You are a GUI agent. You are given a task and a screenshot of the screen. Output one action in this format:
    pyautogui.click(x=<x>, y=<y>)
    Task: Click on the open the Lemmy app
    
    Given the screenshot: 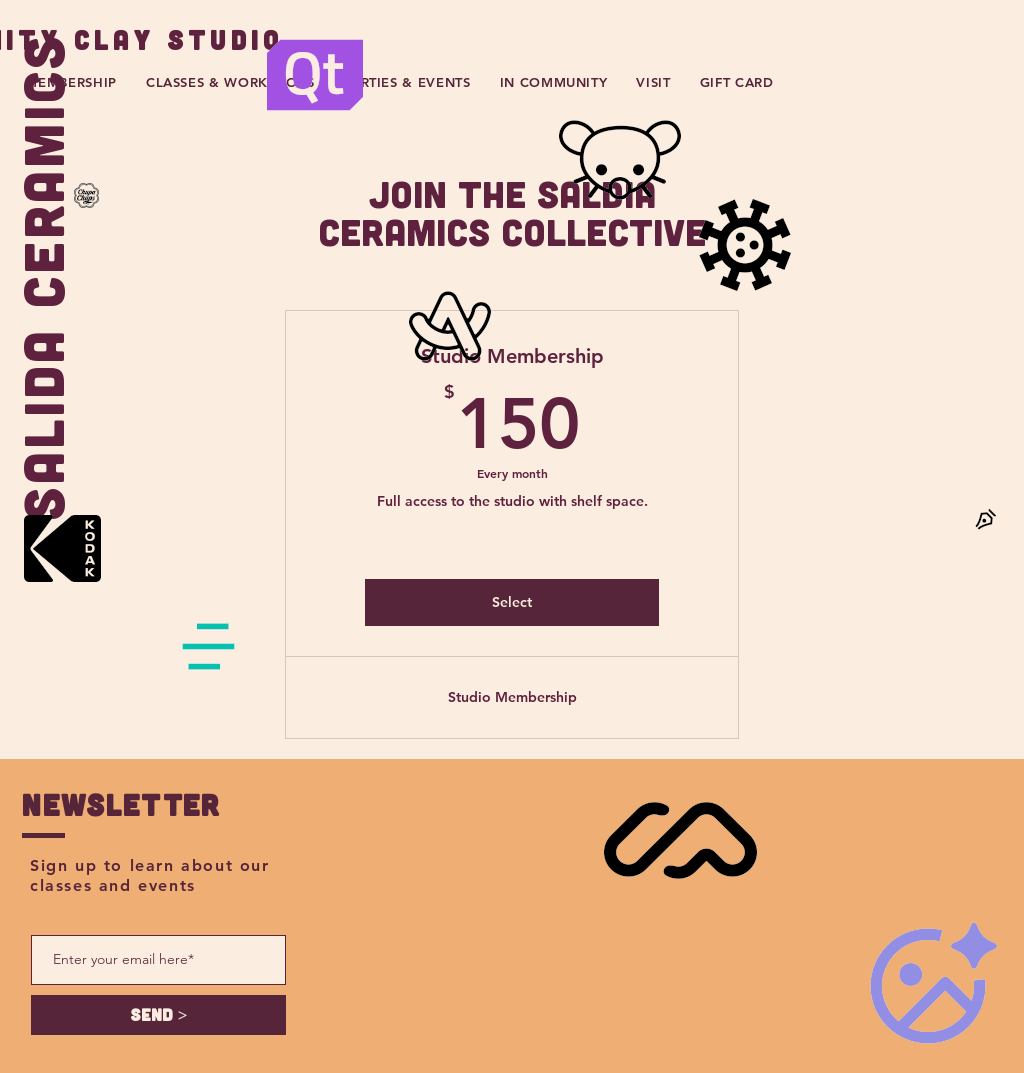 What is the action you would take?
    pyautogui.click(x=620, y=160)
    